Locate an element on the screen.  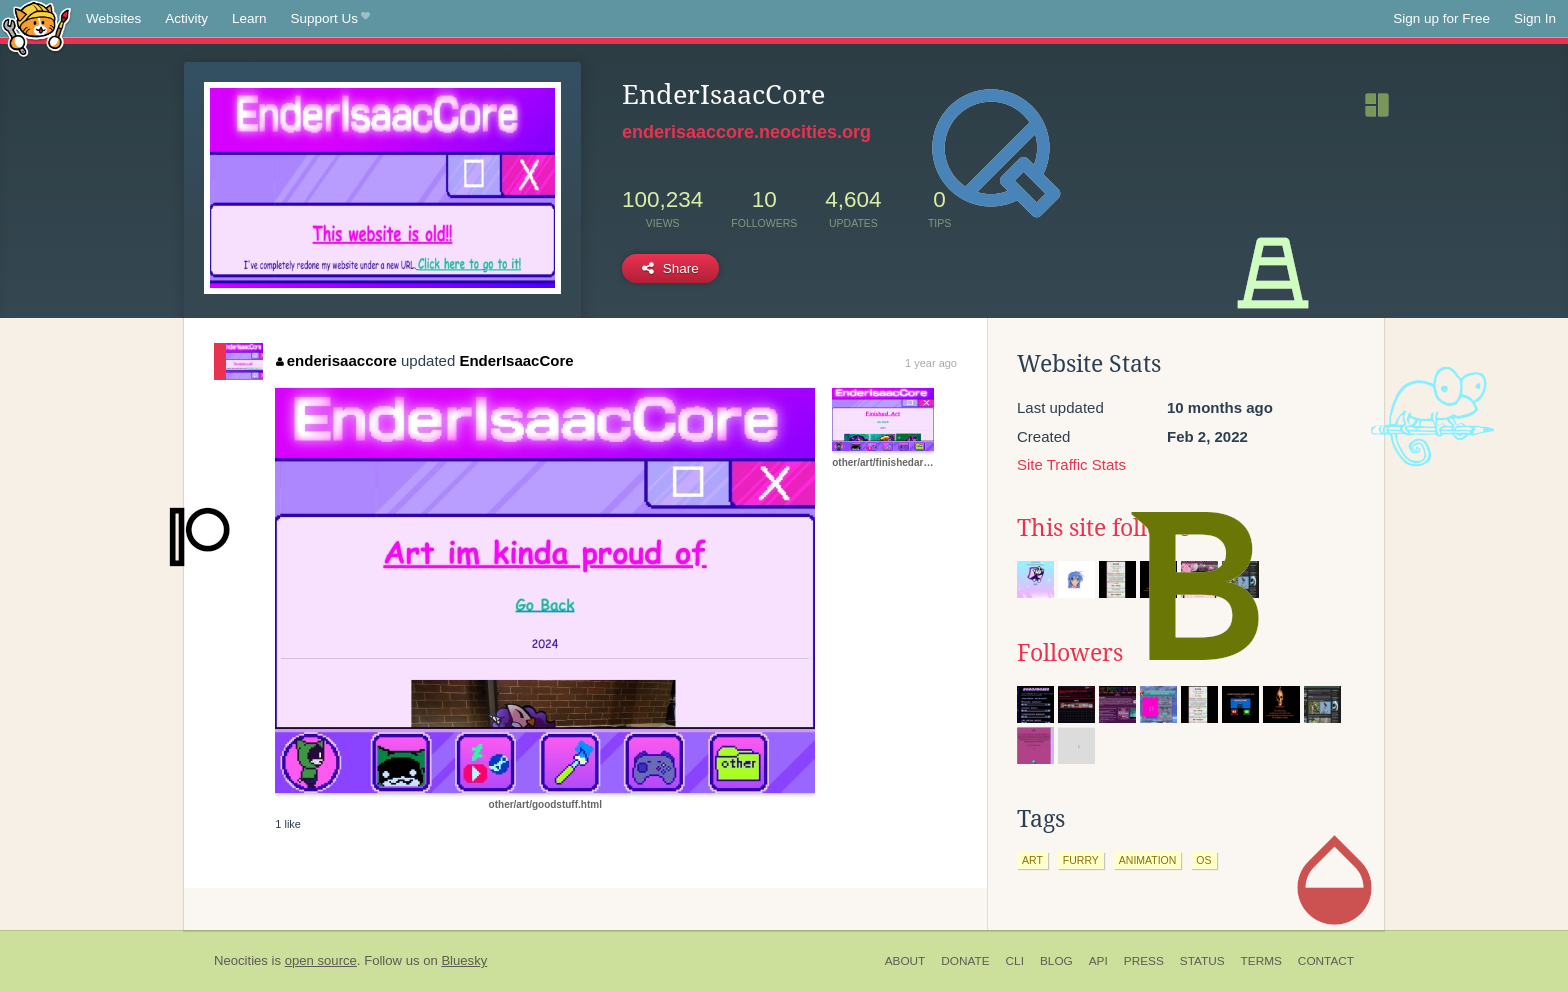
adjust color contrast settings is located at coordinates (1334, 883).